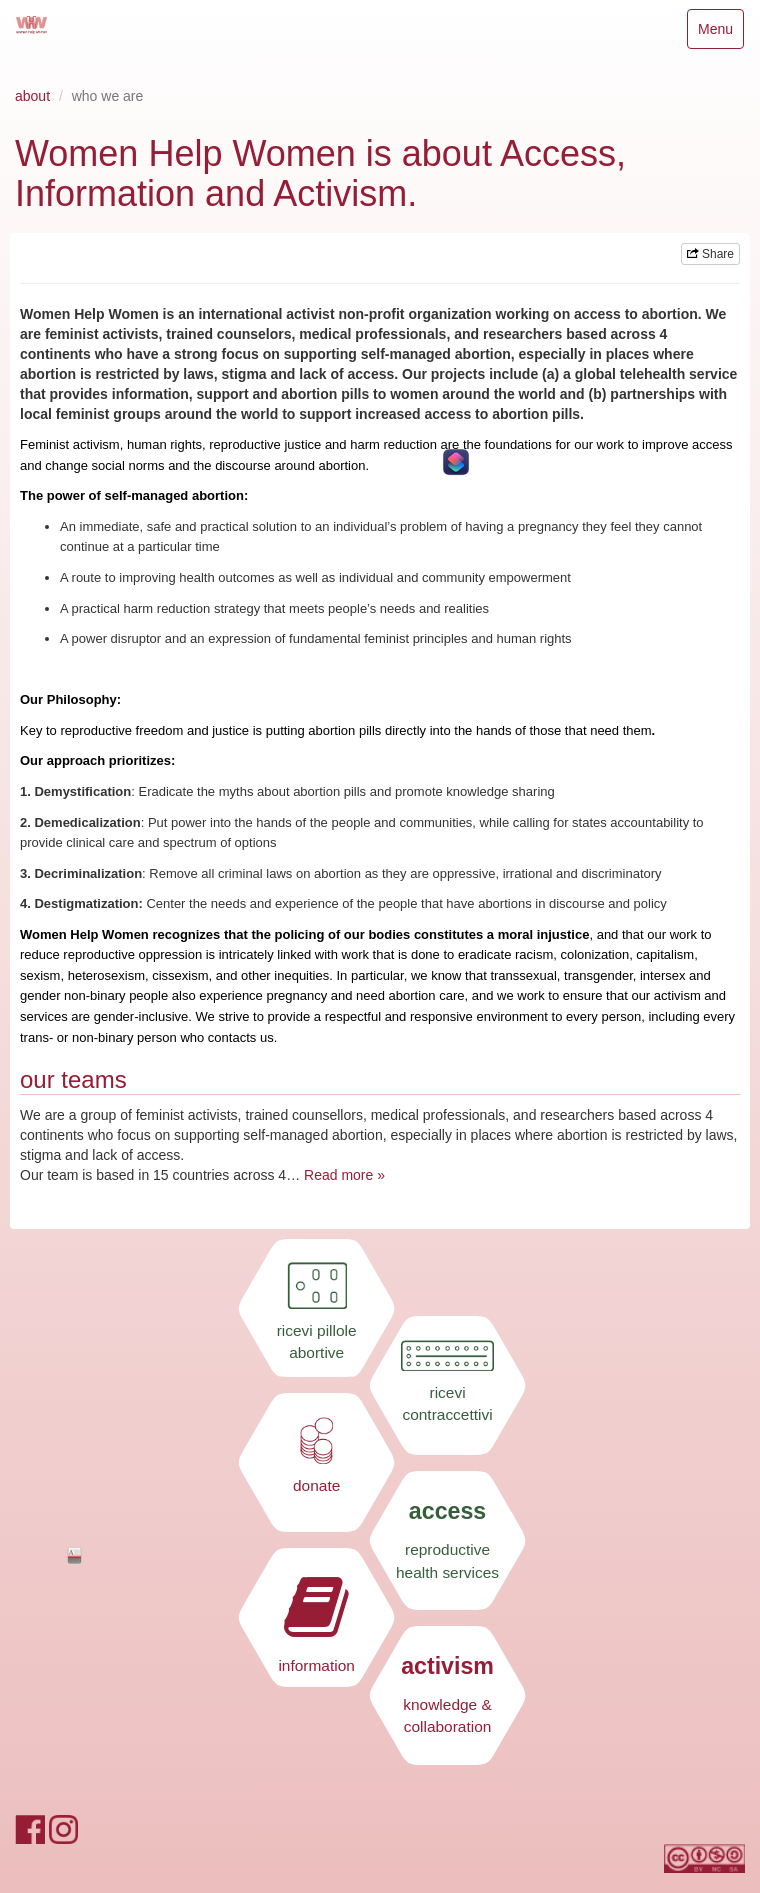 The width and height of the screenshot is (760, 1893). What do you see at coordinates (456, 462) in the screenshot?
I see `open the Shortcuts app` at bounding box center [456, 462].